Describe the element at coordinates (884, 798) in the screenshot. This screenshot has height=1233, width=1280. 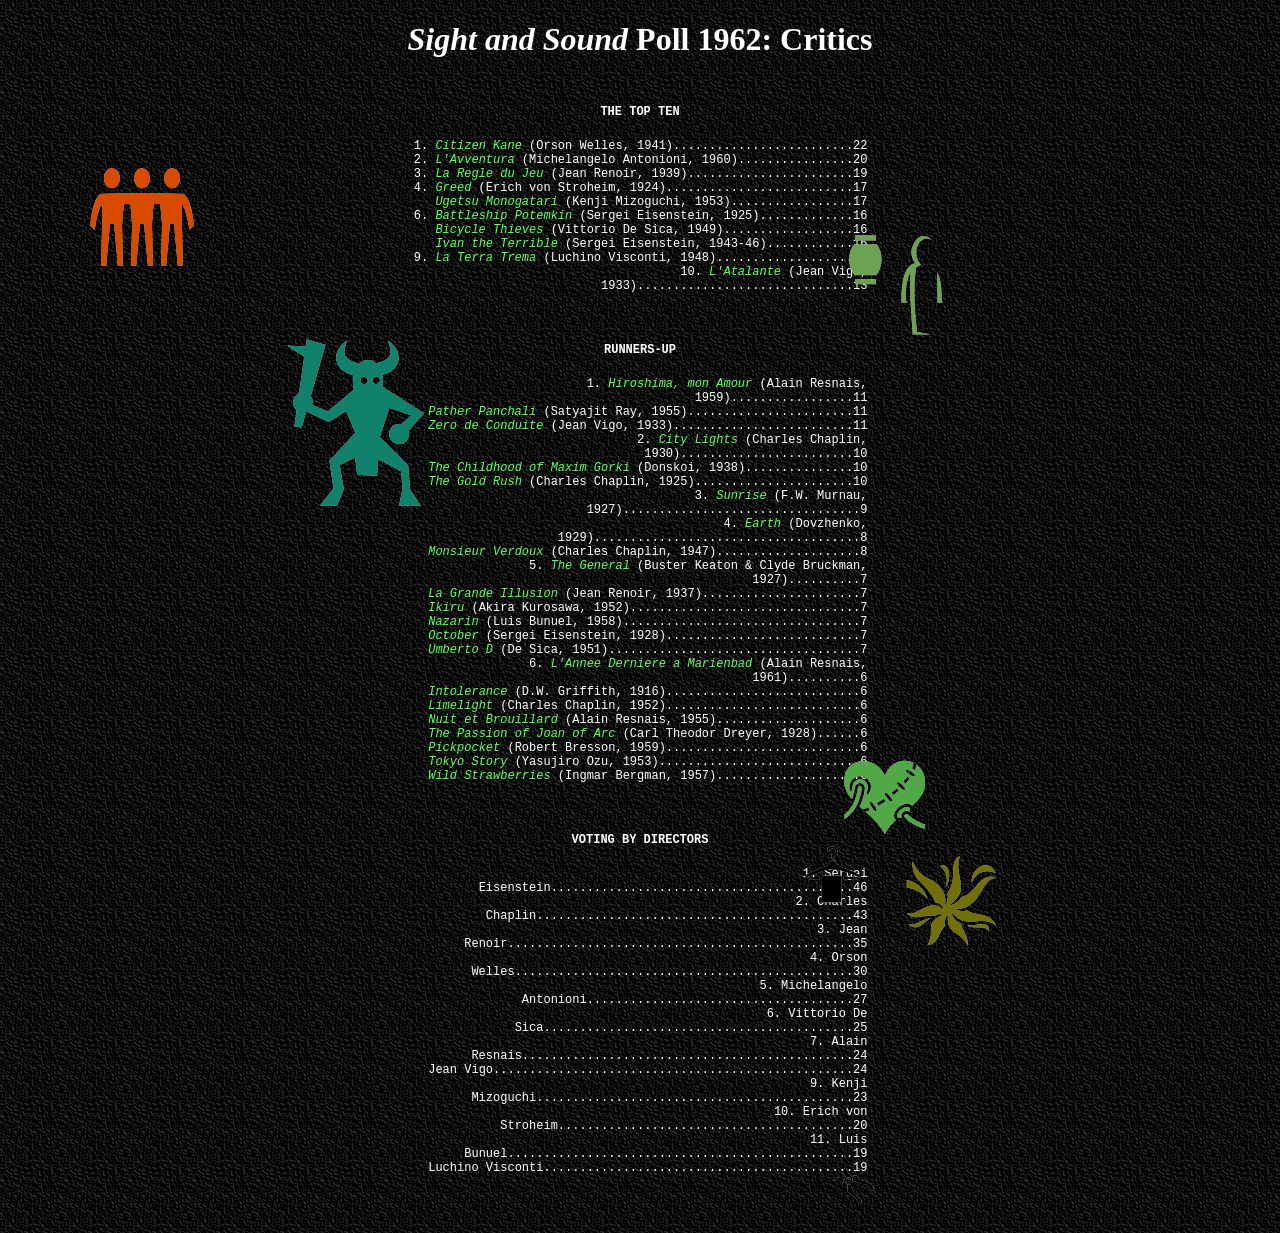
I see `indicates health regeneration or healing status` at that location.